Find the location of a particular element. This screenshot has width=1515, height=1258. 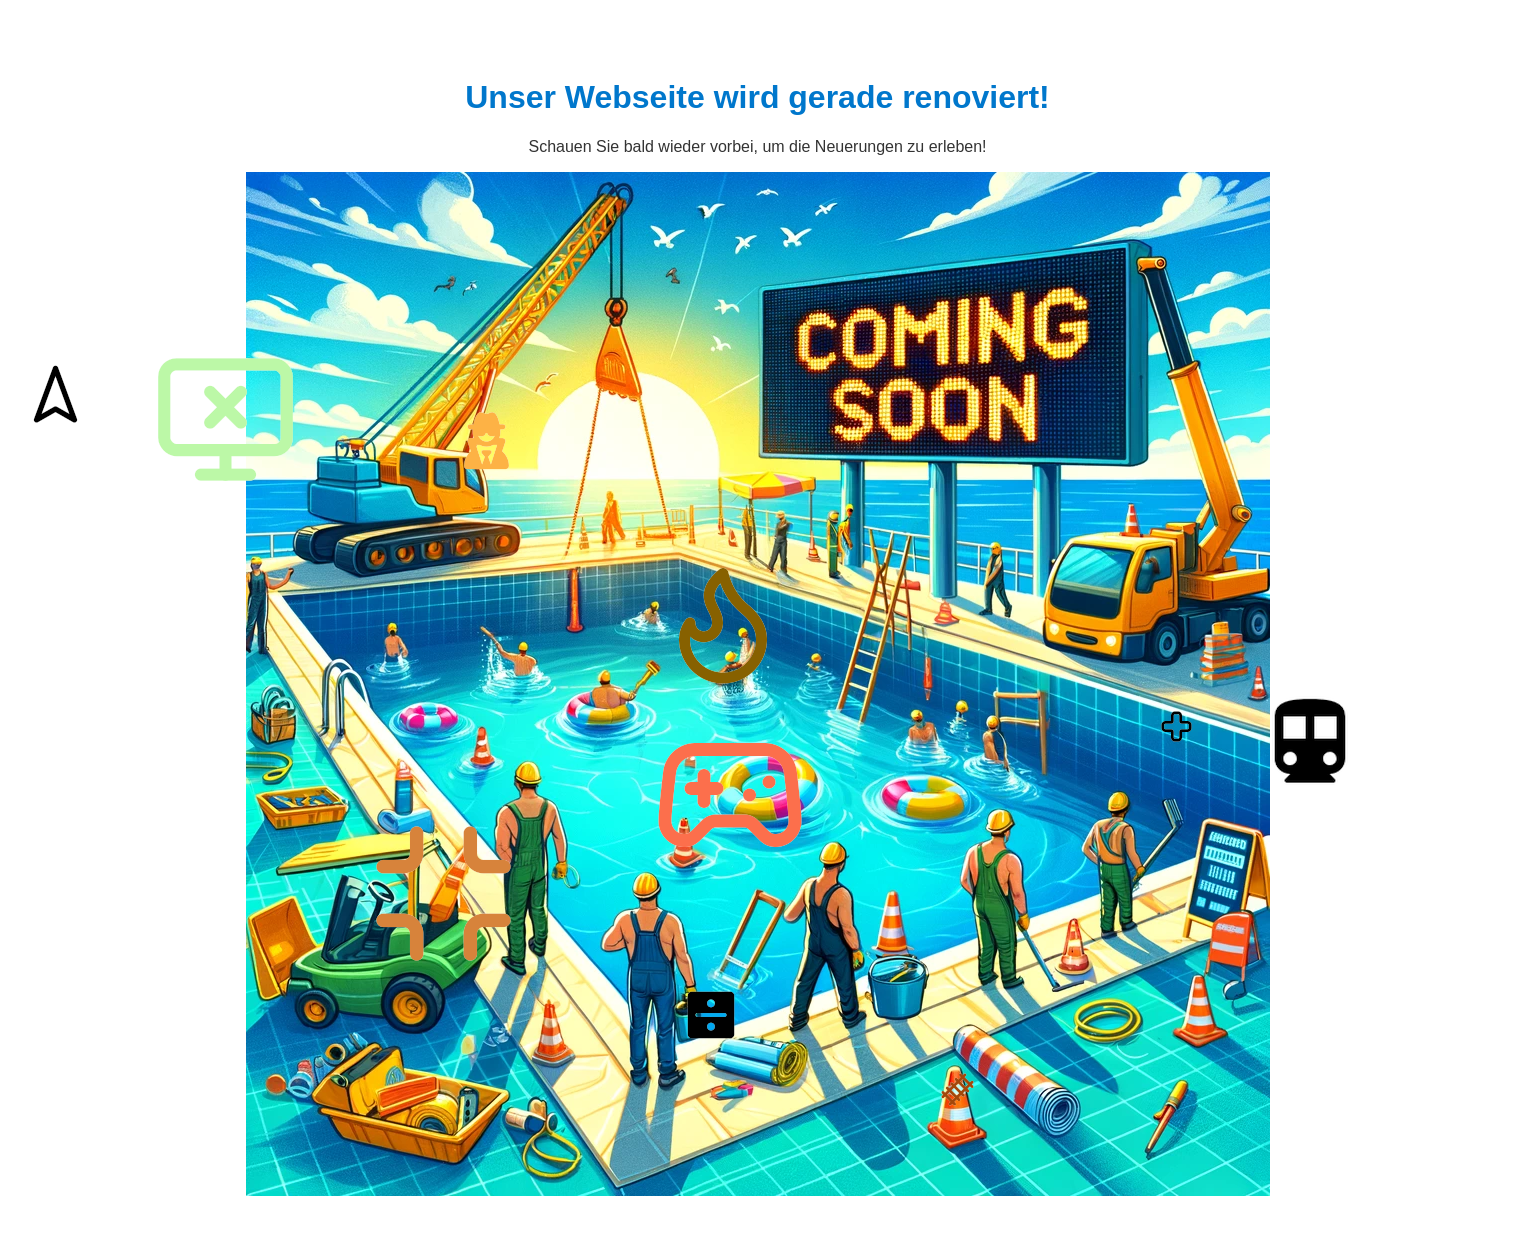

access gaming or games section is located at coordinates (730, 795).